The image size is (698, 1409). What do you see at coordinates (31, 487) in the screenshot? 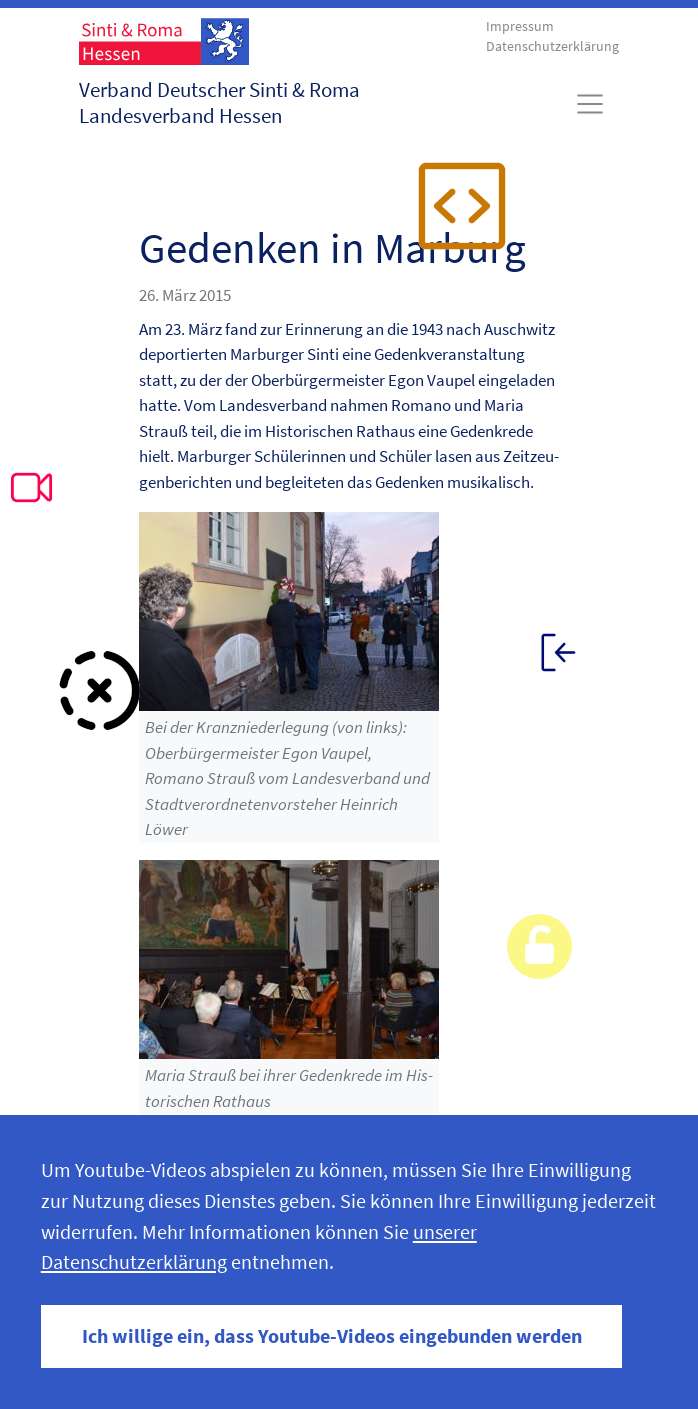
I see `start a video call` at bounding box center [31, 487].